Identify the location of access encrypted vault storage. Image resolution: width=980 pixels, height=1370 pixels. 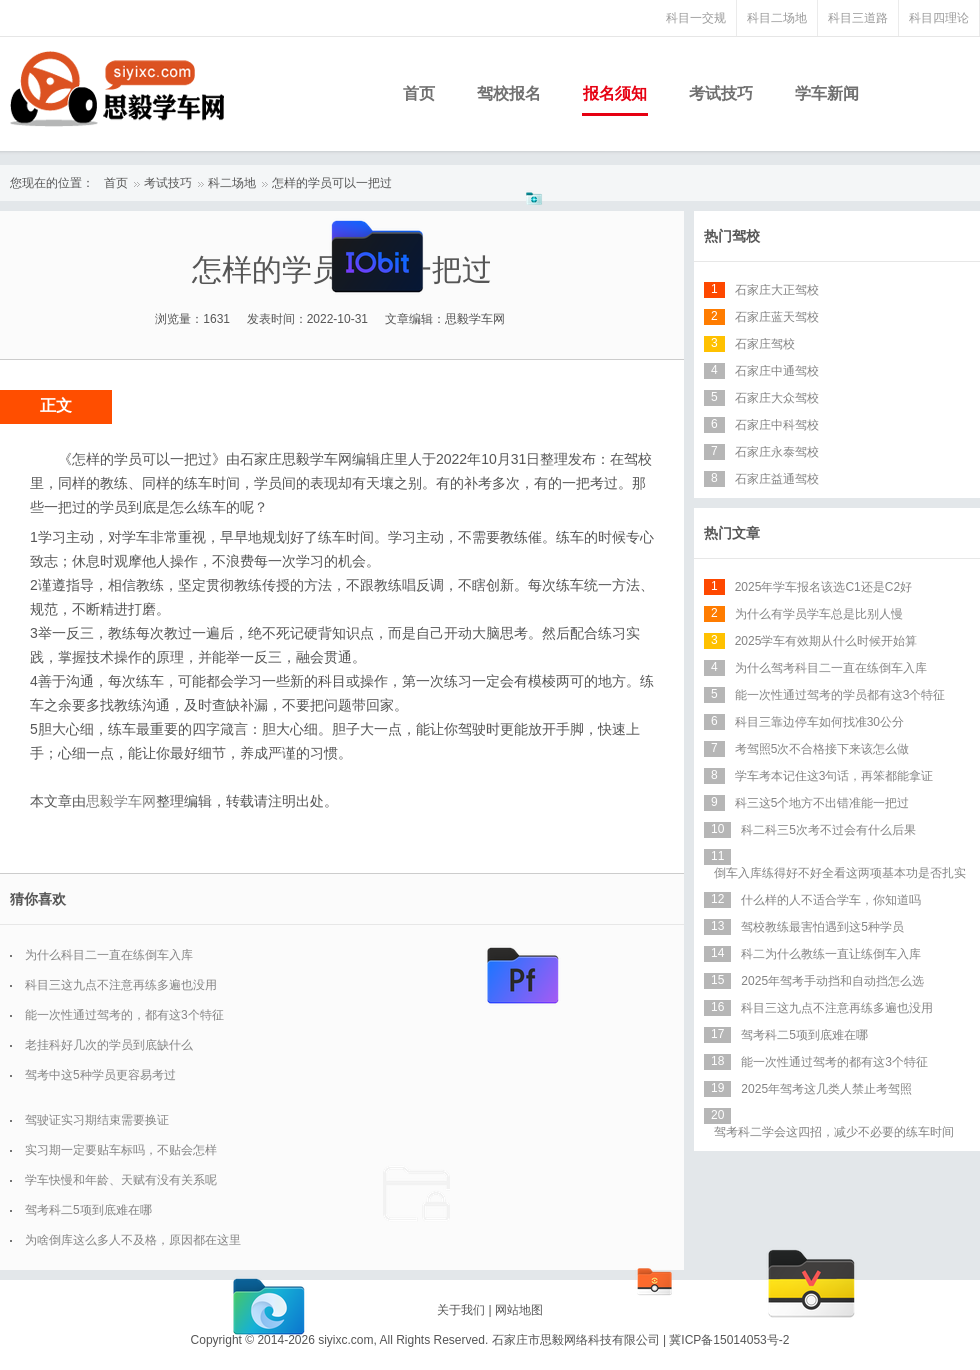
(416, 1193).